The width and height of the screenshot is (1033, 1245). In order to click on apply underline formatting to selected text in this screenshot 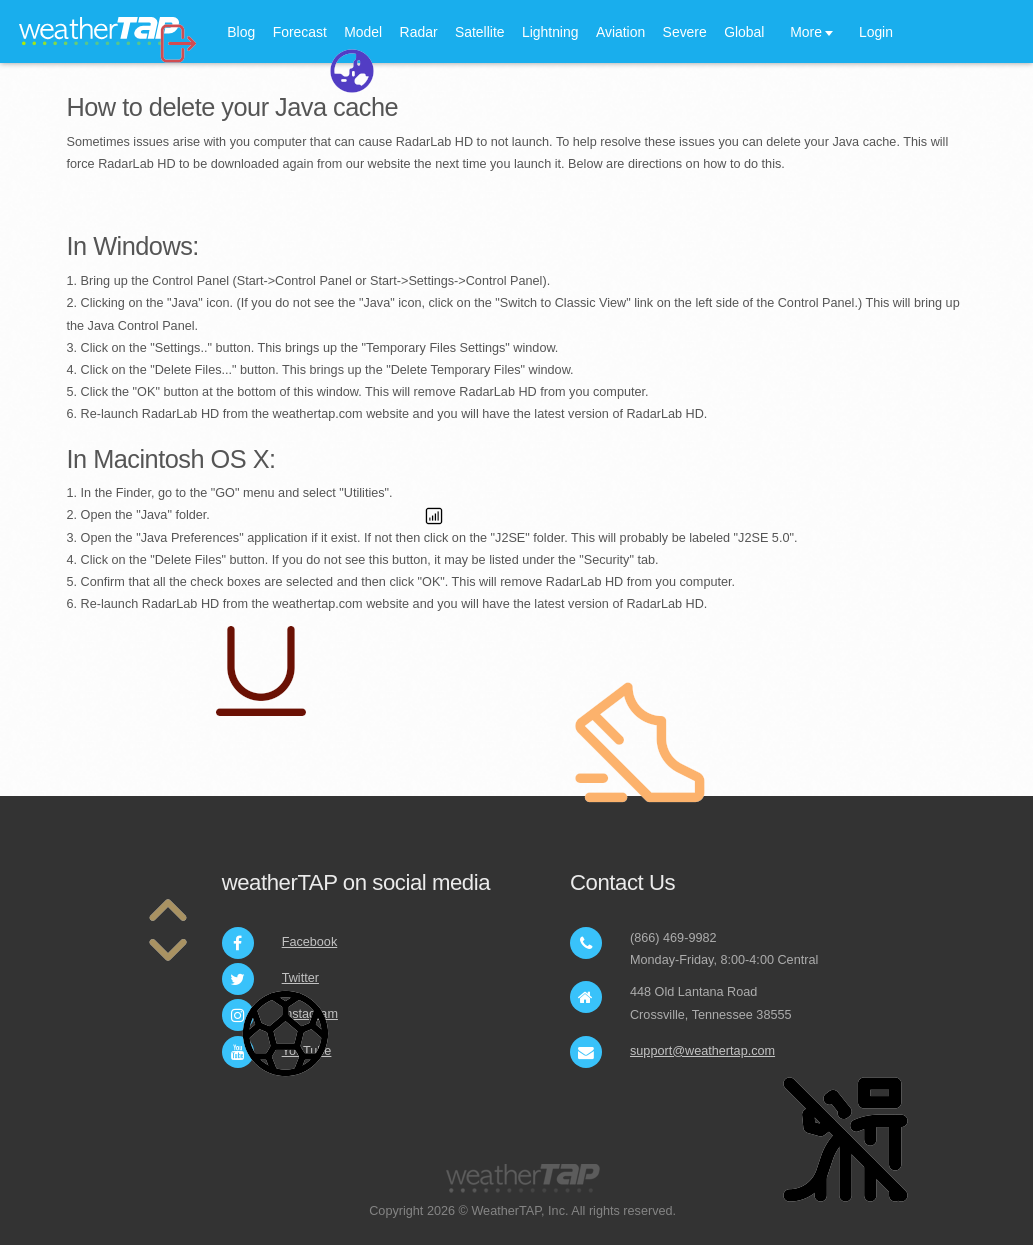, I will do `click(261, 671)`.